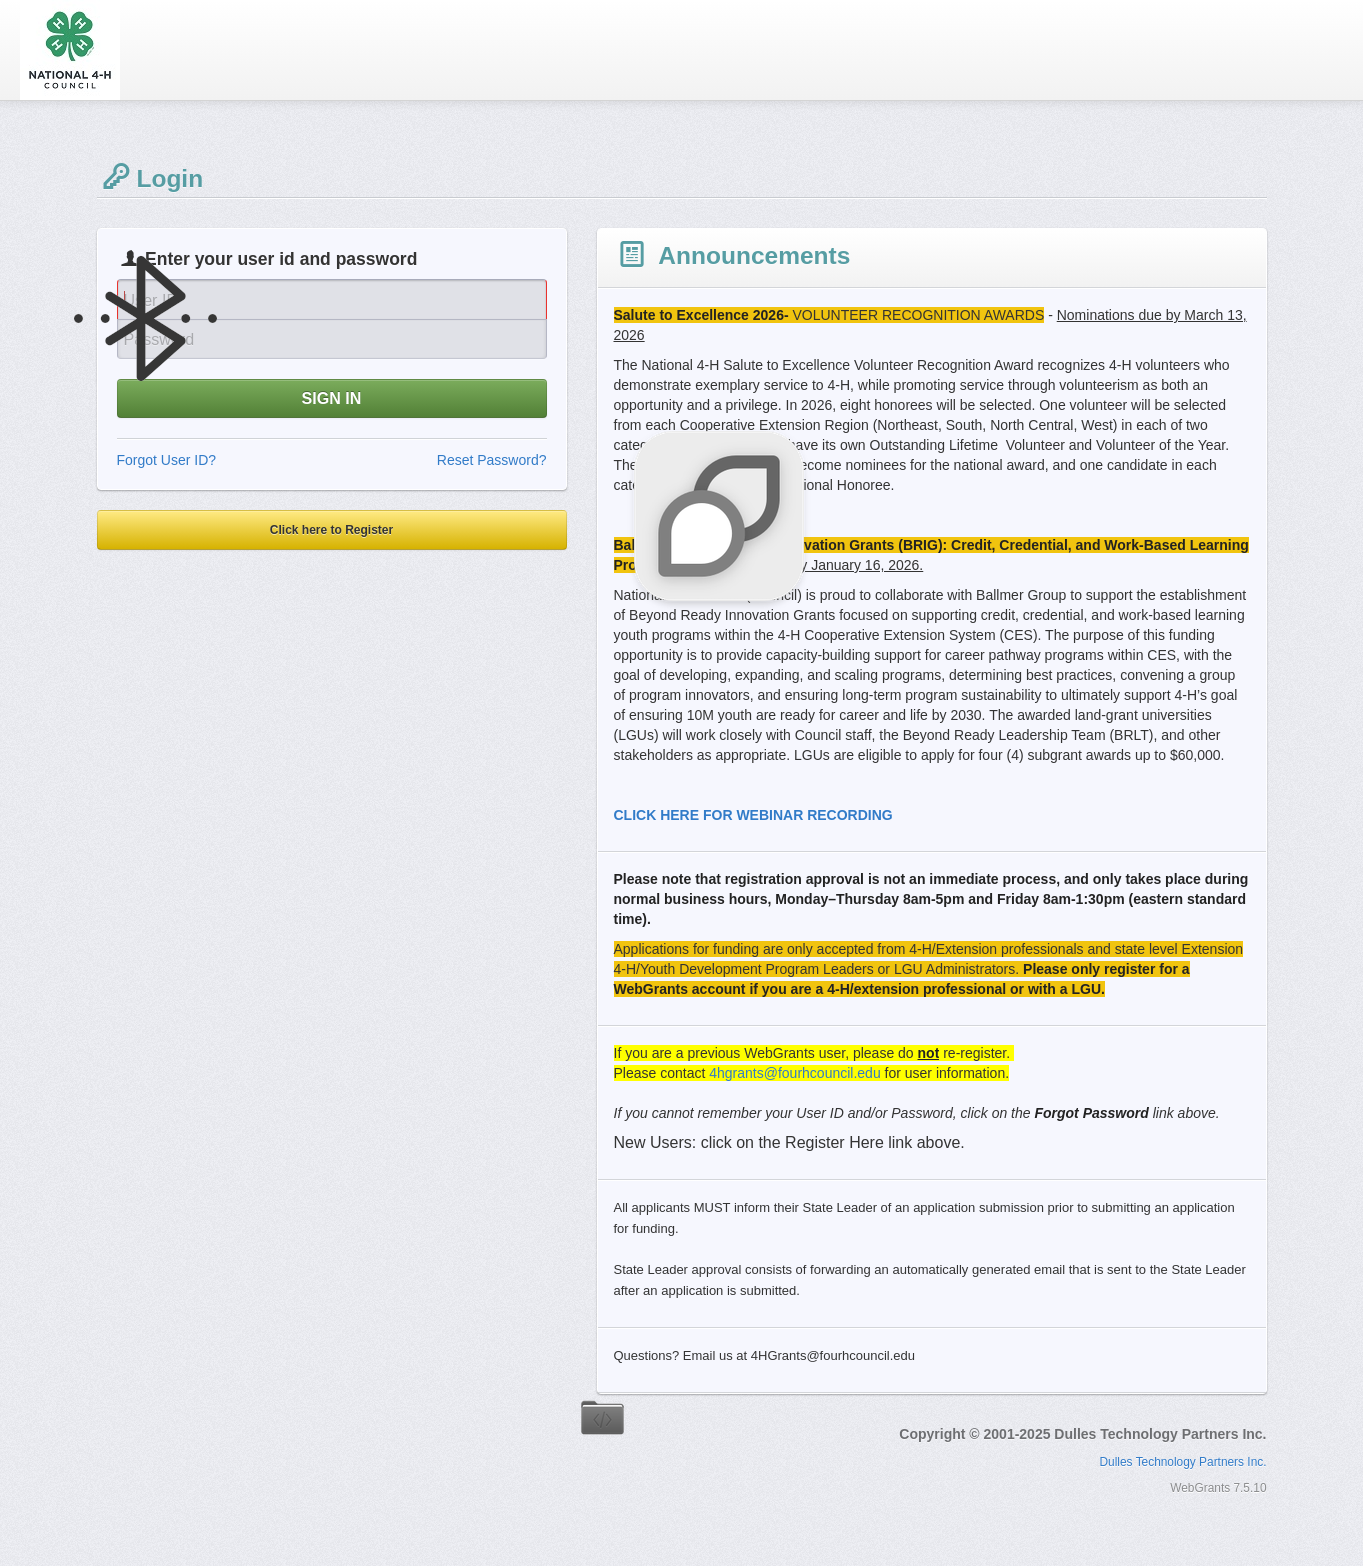 The width and height of the screenshot is (1363, 1566). What do you see at coordinates (719, 516) in the screenshot?
I see `launch the korora linux distribution app` at bounding box center [719, 516].